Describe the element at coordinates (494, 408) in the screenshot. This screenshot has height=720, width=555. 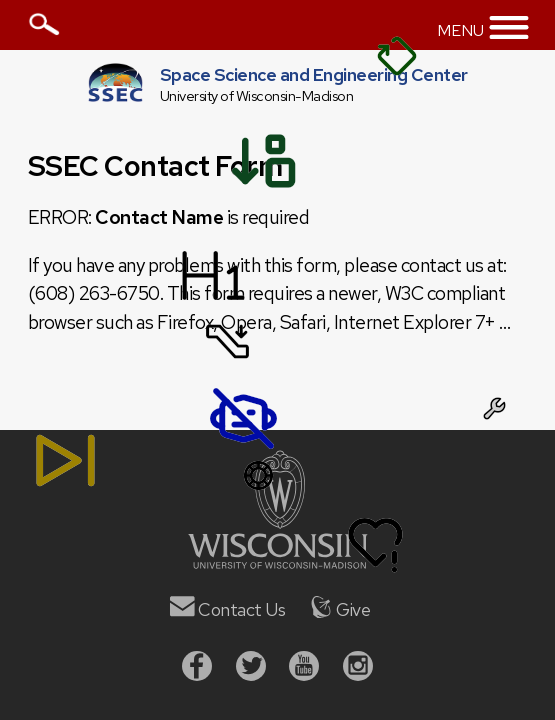
I see `access settings or configuration options` at that location.